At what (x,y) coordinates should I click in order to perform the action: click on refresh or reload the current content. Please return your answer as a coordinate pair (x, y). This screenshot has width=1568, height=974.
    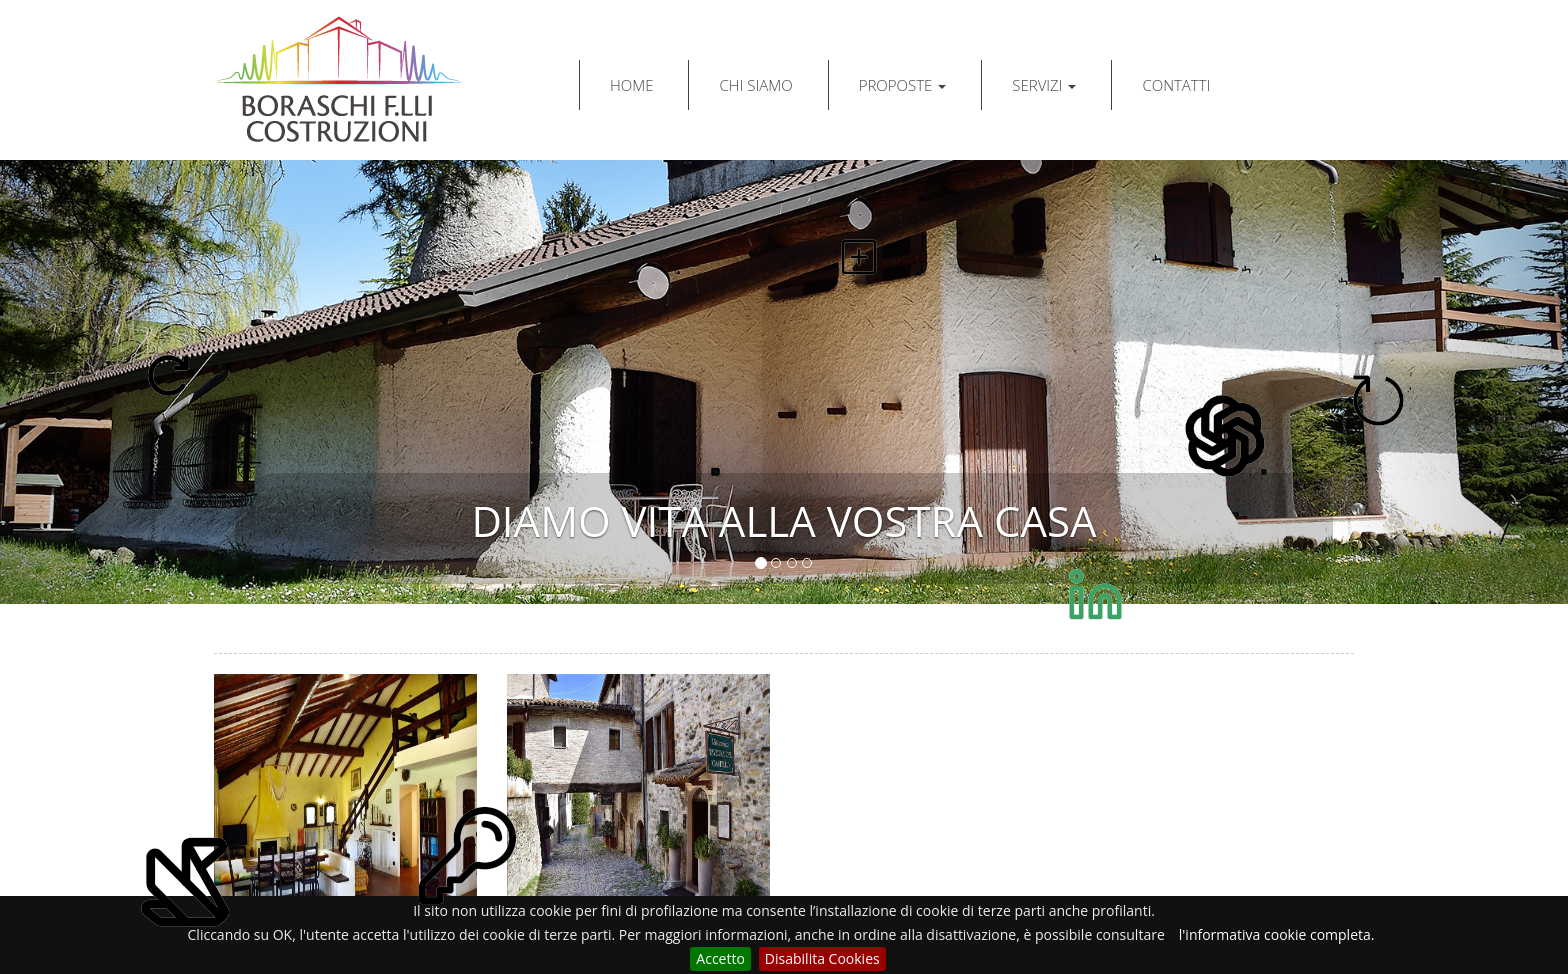
    Looking at the image, I should click on (1378, 400).